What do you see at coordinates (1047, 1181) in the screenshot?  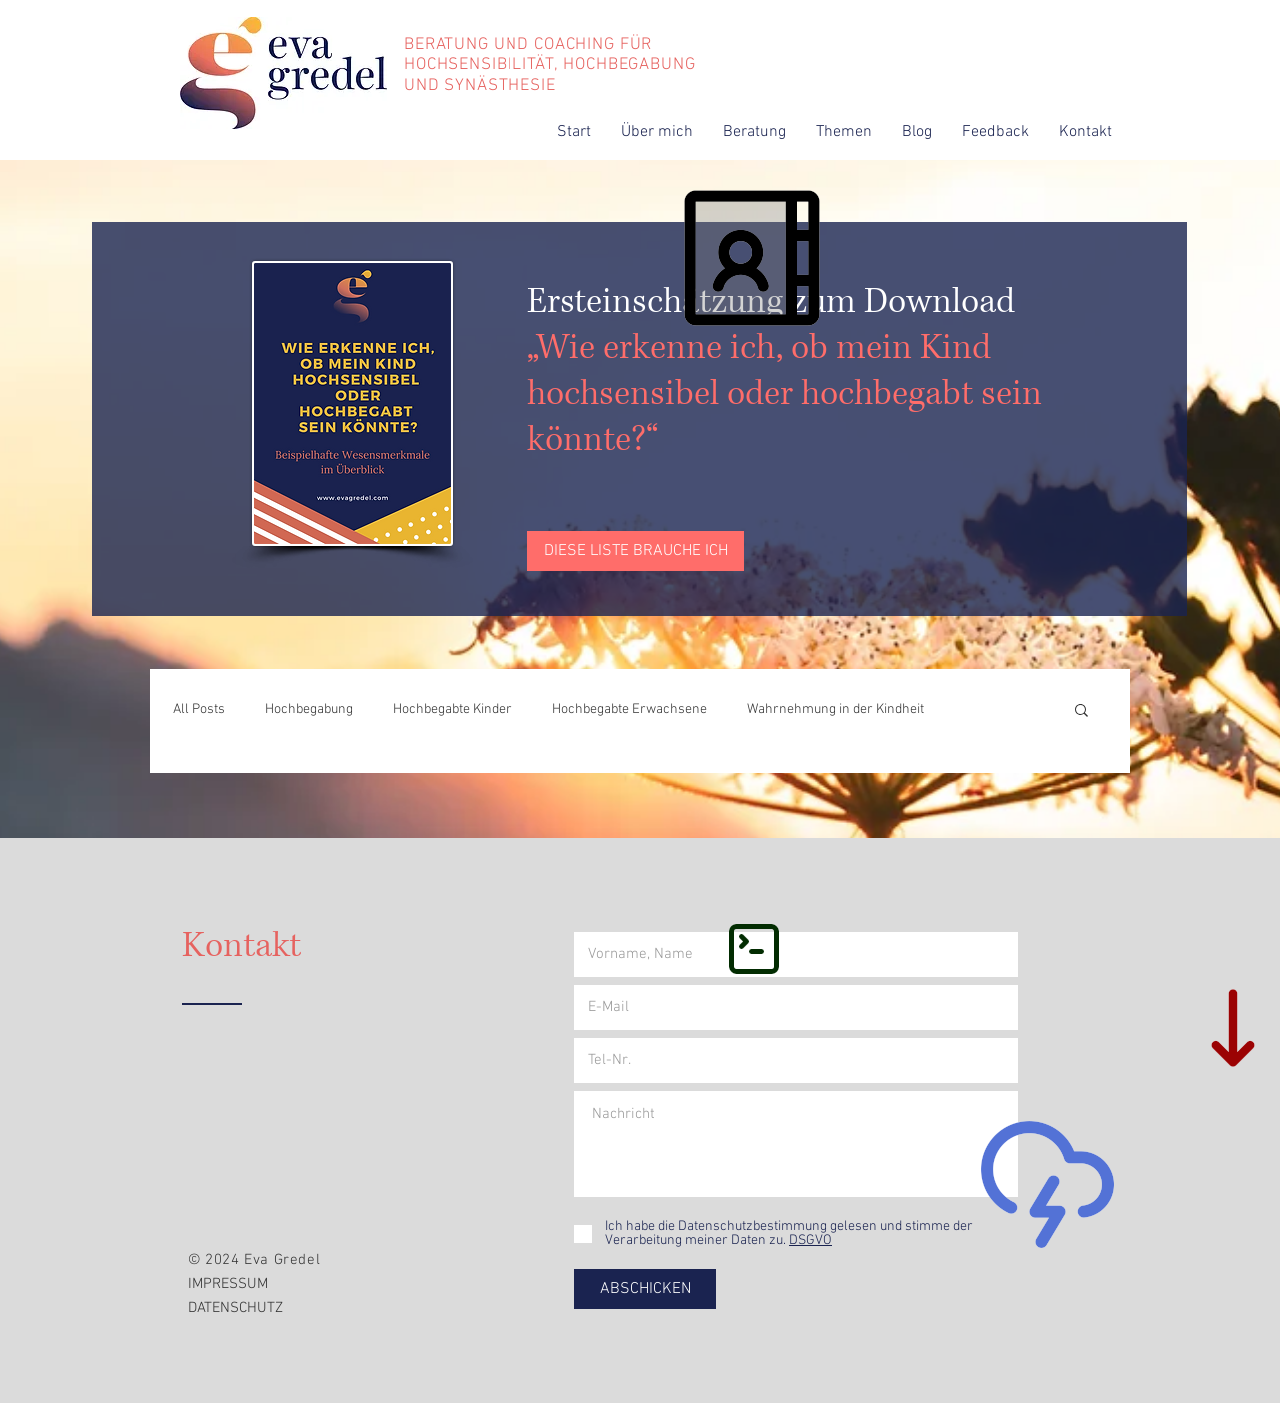 I see `indicates thunderstorm or severe weather conditions` at bounding box center [1047, 1181].